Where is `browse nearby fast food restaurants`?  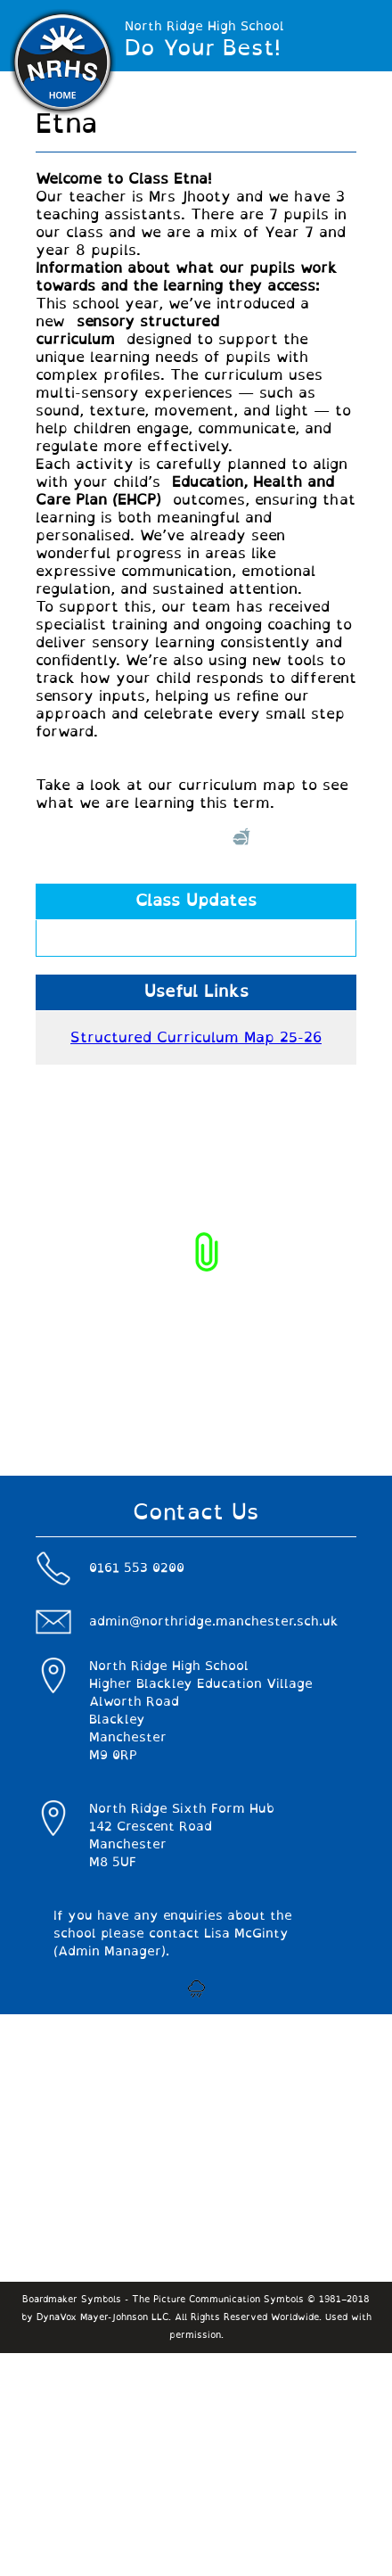 browse nearby fast food restaurants is located at coordinates (241, 836).